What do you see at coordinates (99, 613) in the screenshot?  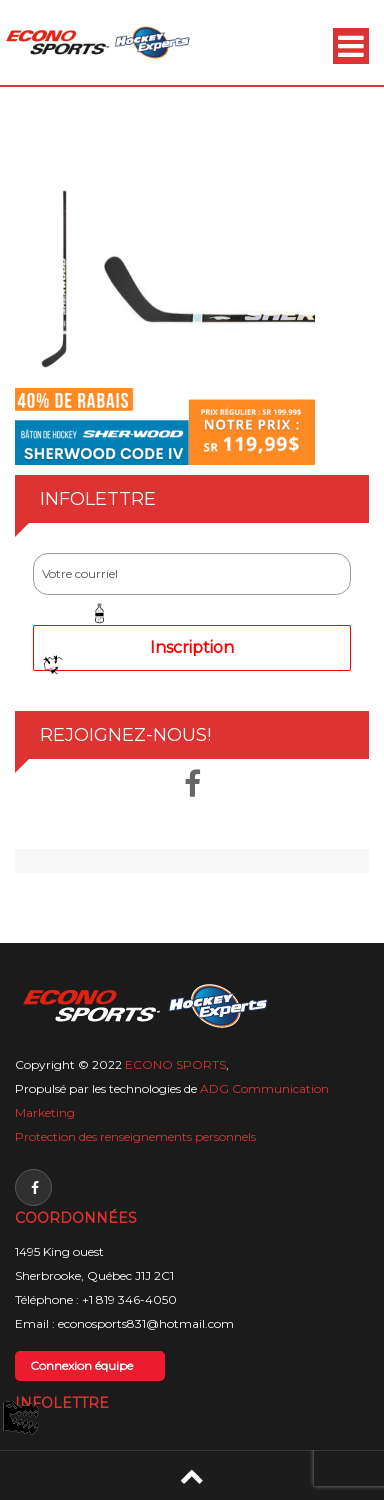 I see `select a beverage or drink item` at bounding box center [99, 613].